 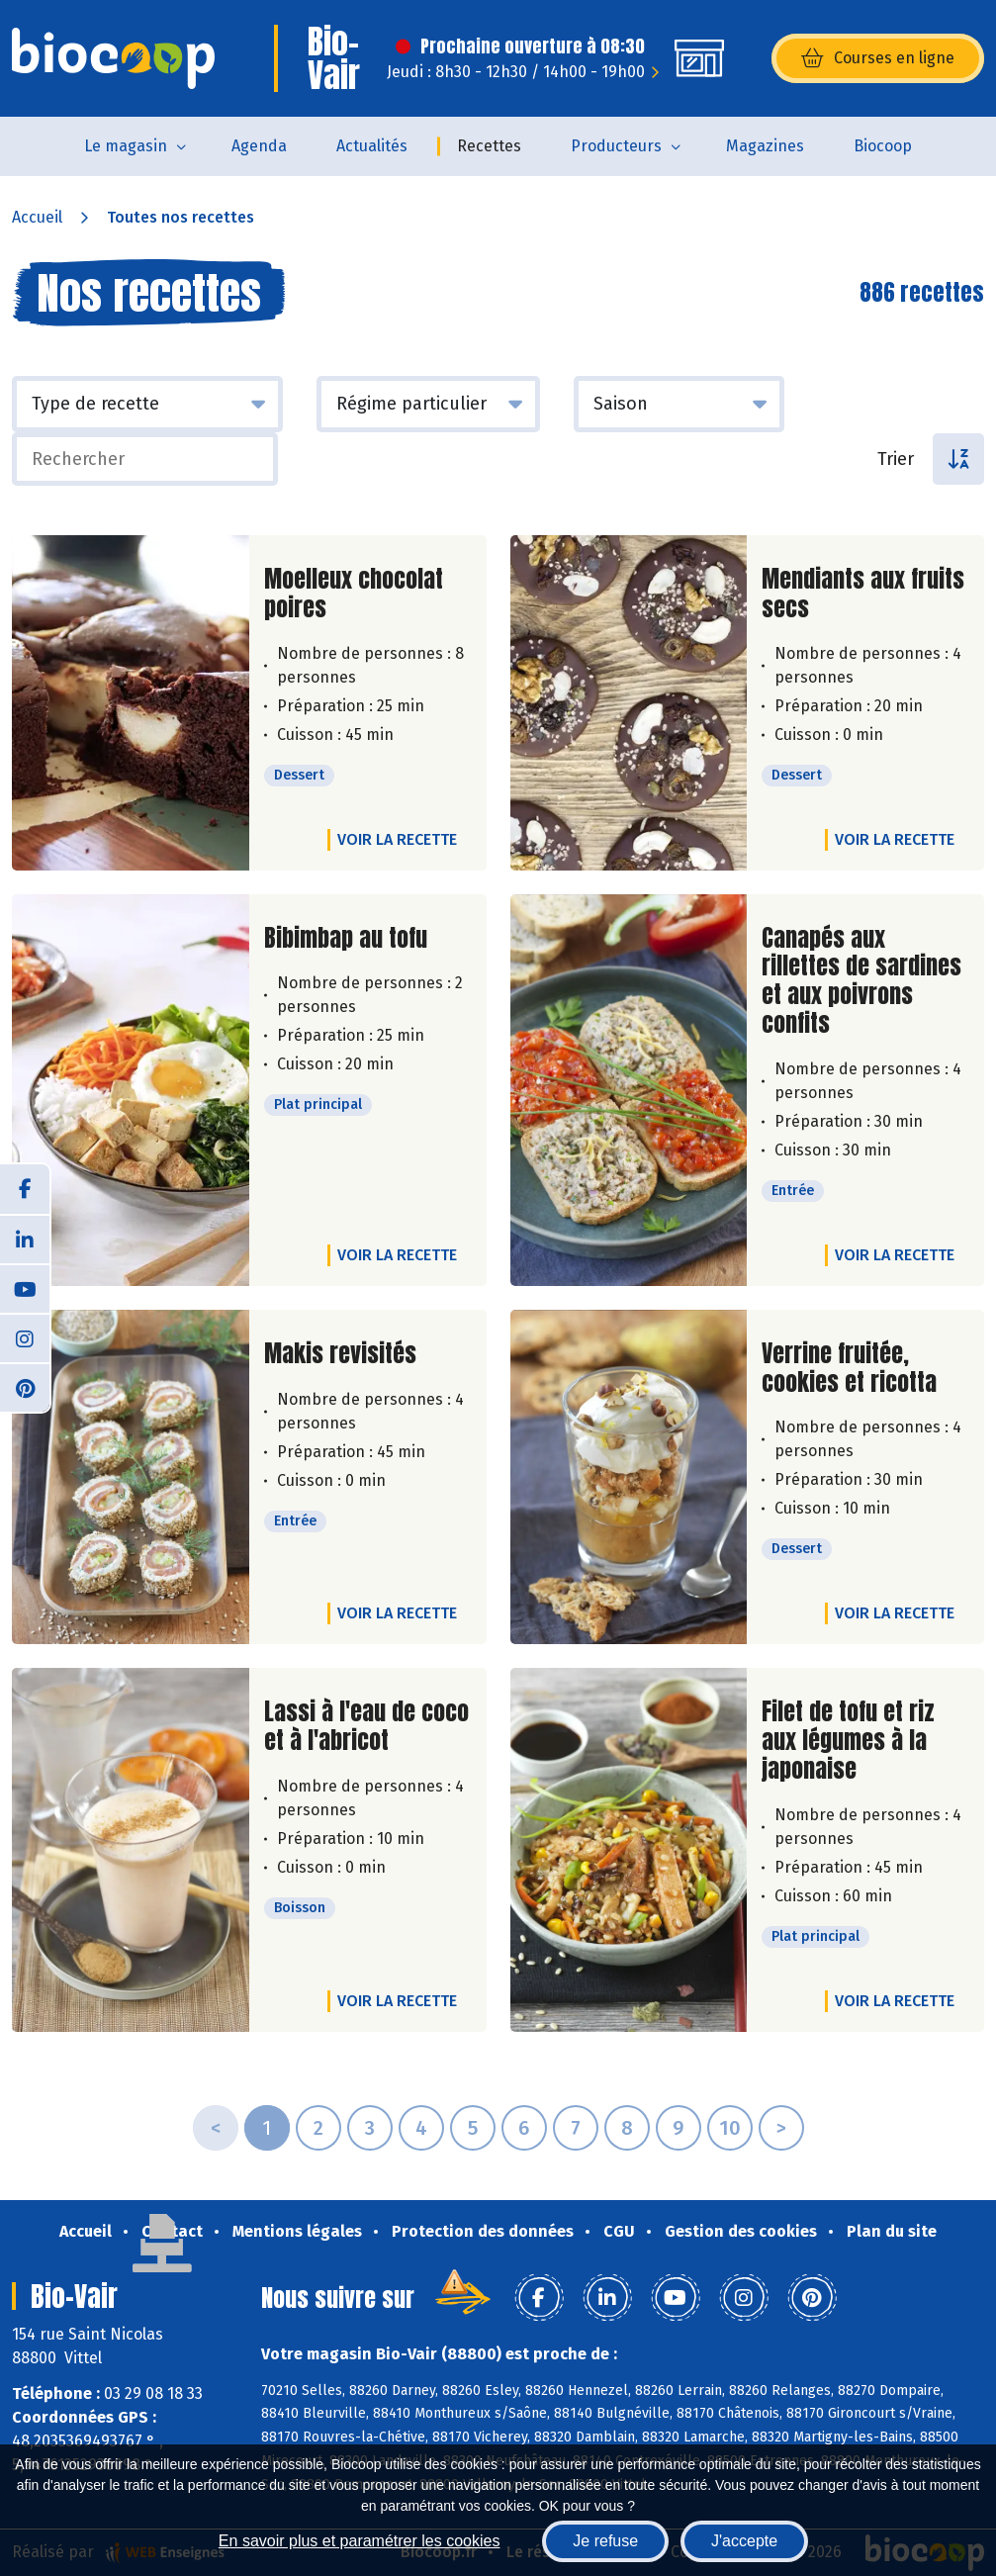 What do you see at coordinates (166, 2239) in the screenshot?
I see `connect to a network printer` at bounding box center [166, 2239].